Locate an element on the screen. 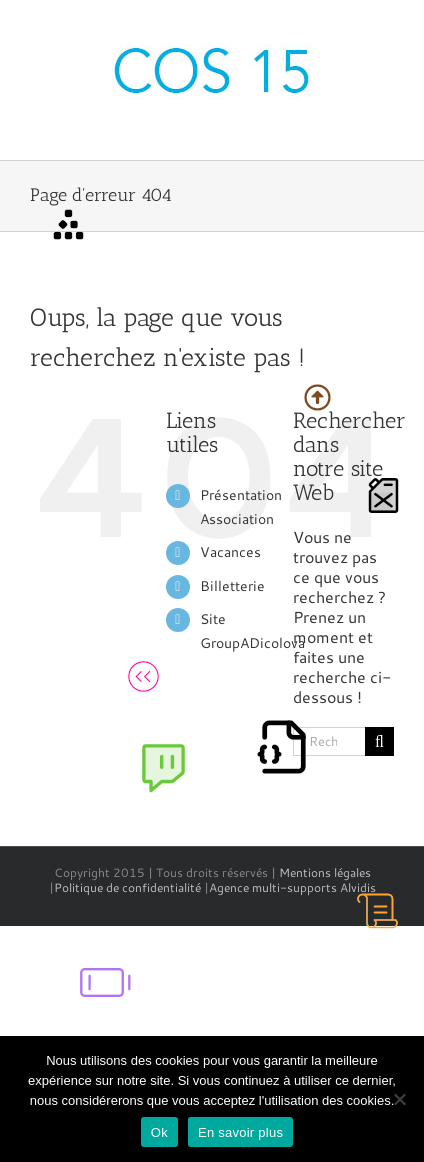 The width and height of the screenshot is (424, 1162). view document or manuscript is located at coordinates (379, 911).